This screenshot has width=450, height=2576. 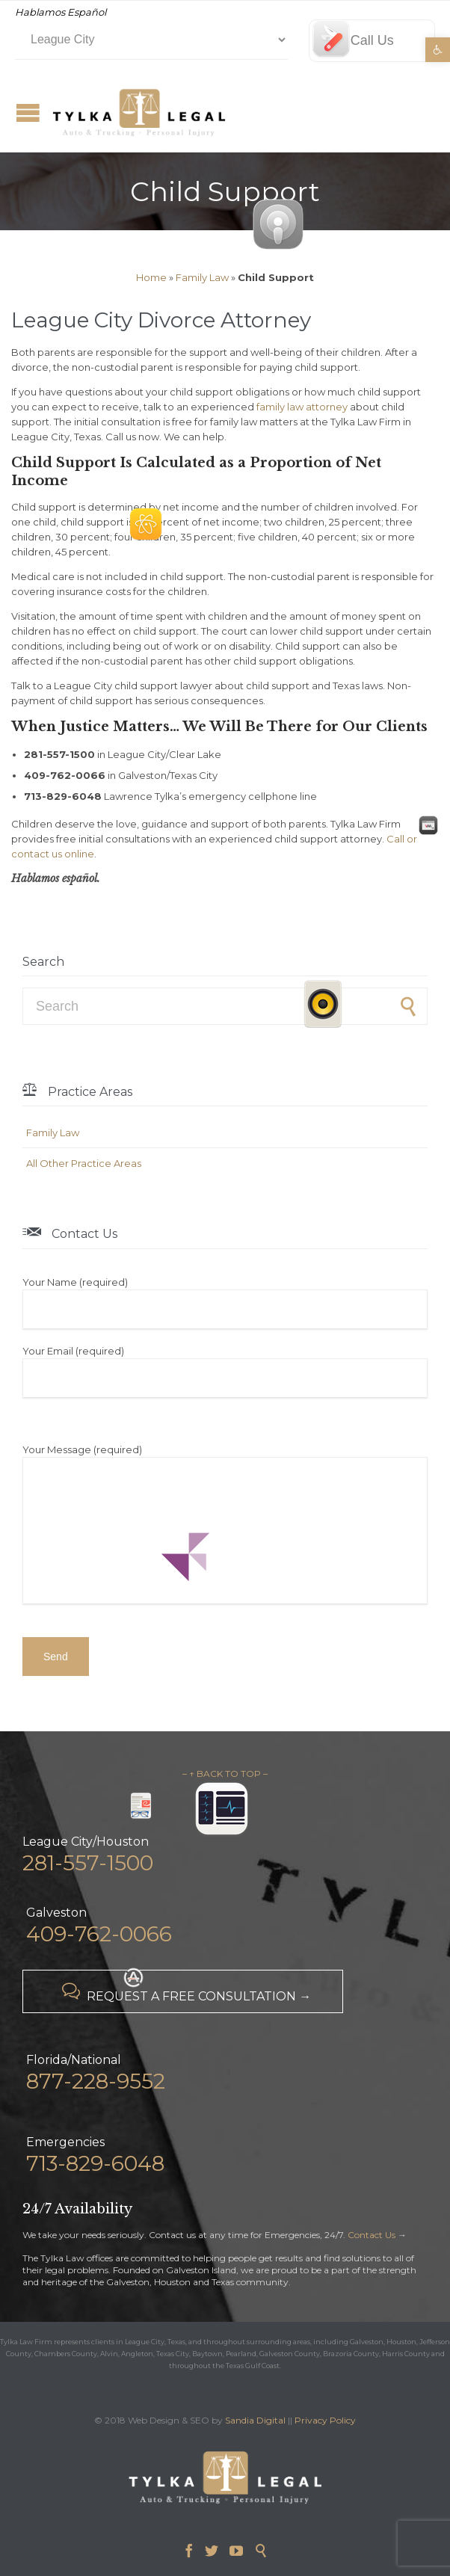 I want to click on open evince document viewer, so click(x=141, y=1805).